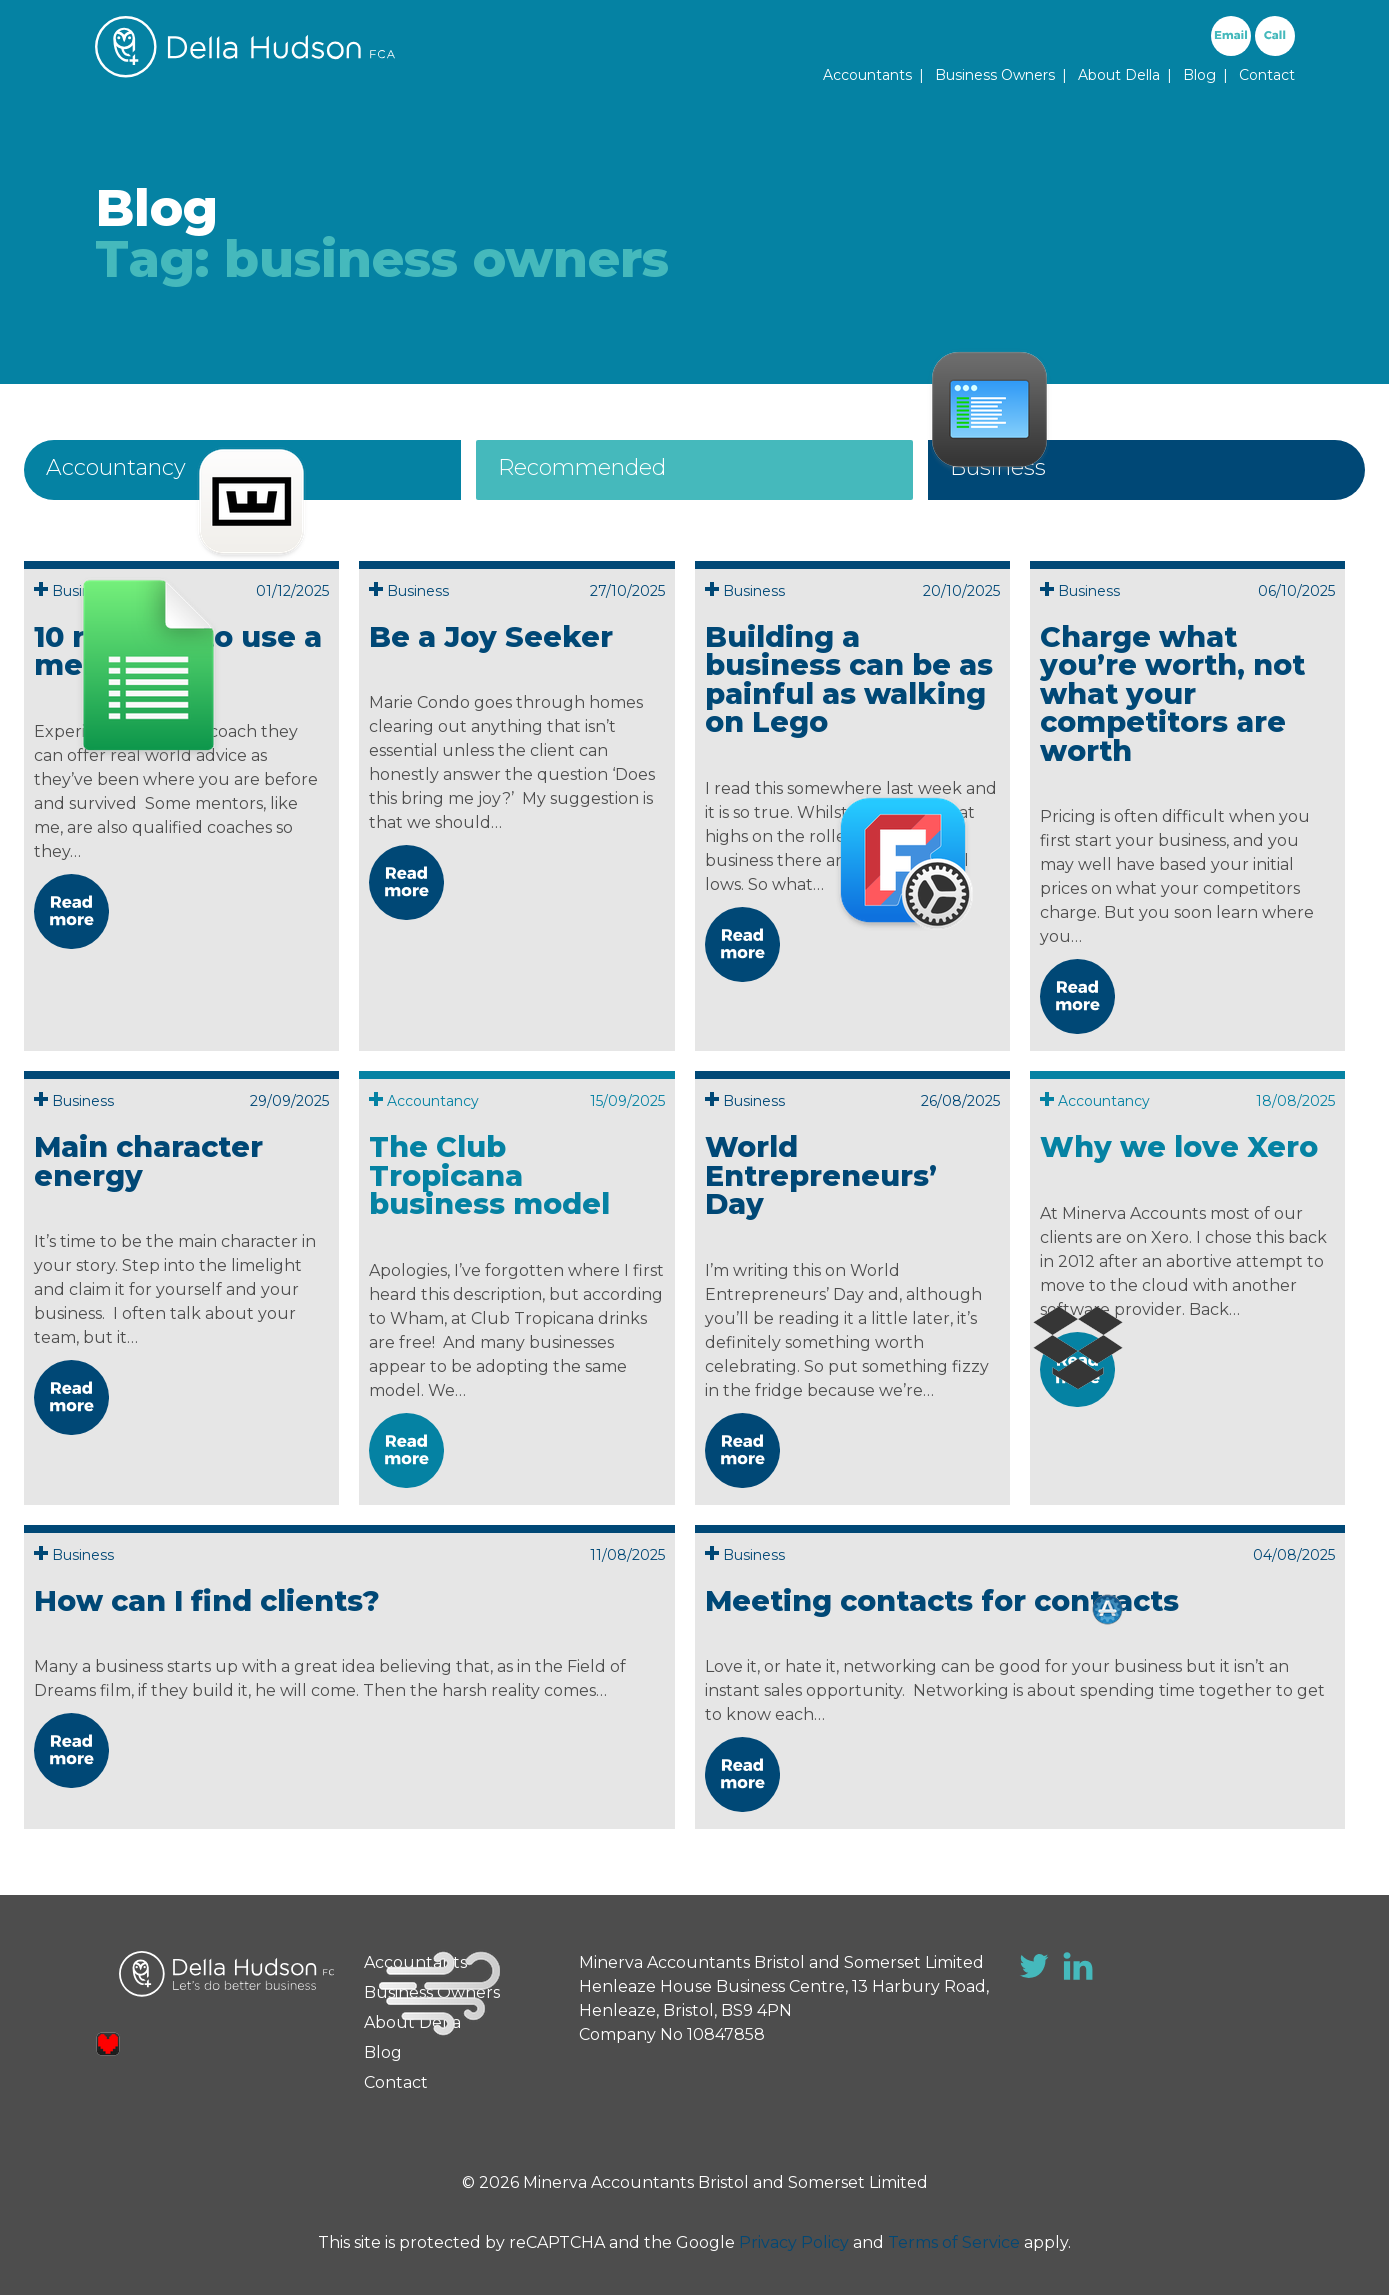 This screenshot has width=1389, height=2295. What do you see at coordinates (148, 668) in the screenshot?
I see `google forms file or document` at bounding box center [148, 668].